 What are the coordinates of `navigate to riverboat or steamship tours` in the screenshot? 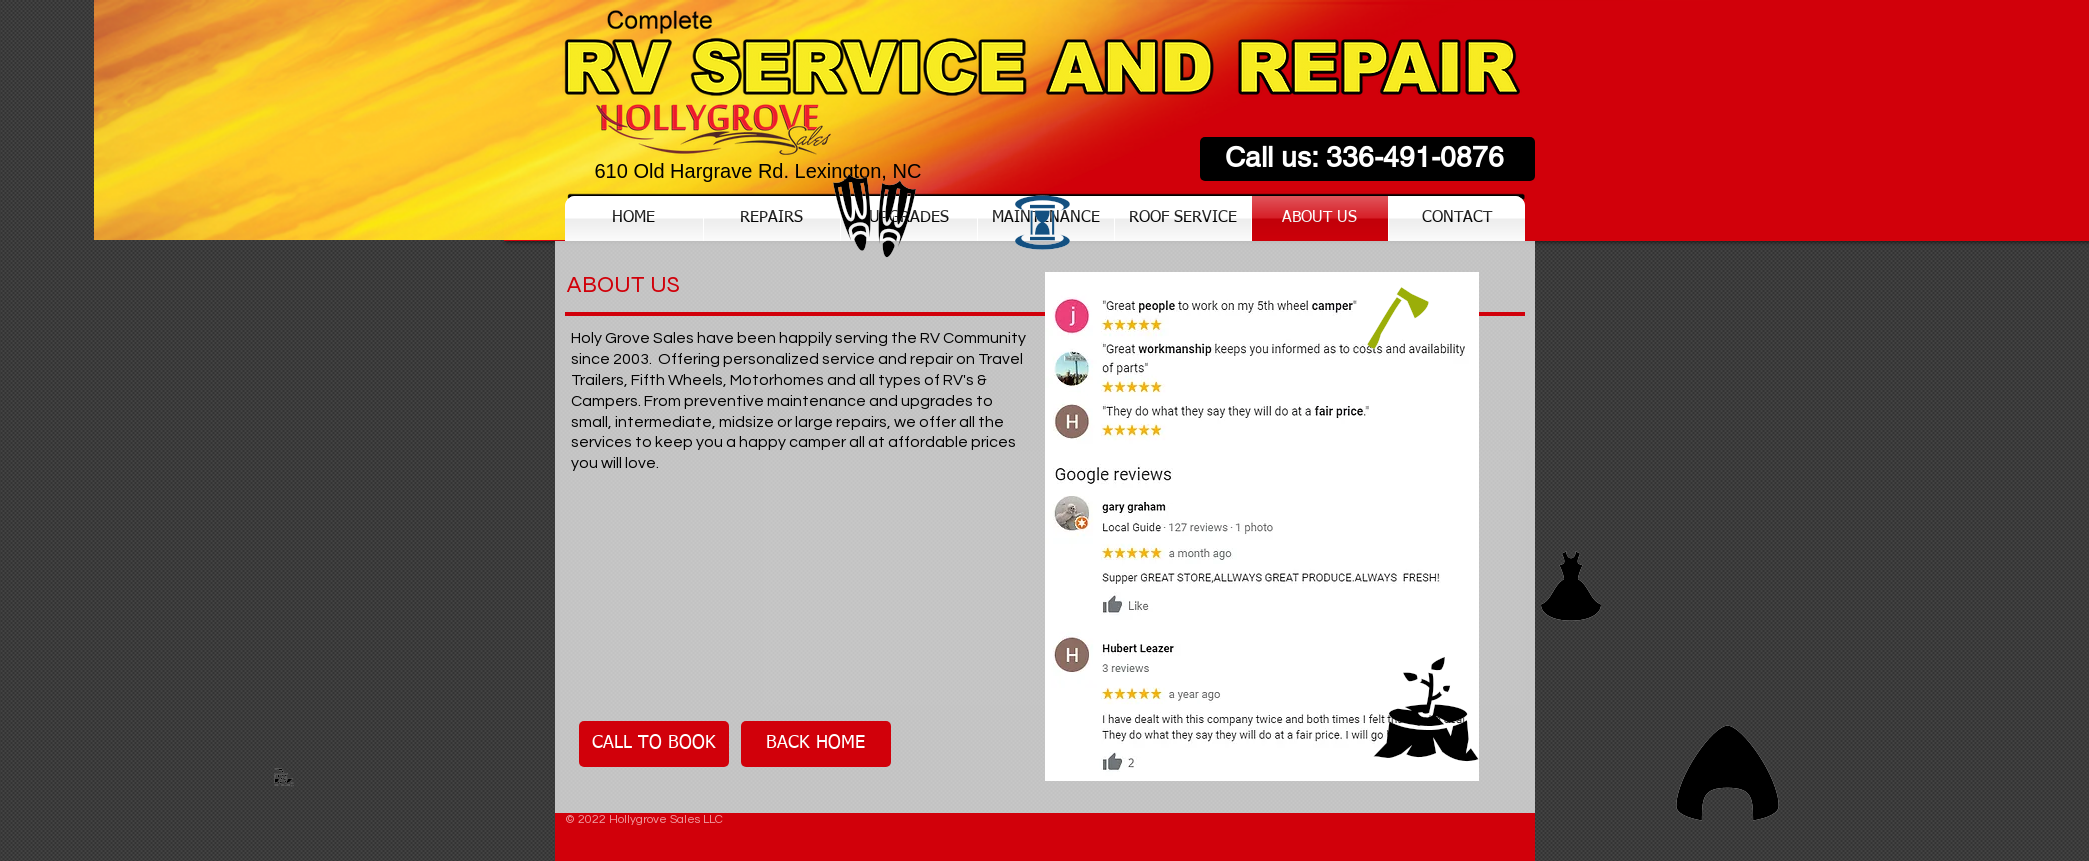 It's located at (284, 778).